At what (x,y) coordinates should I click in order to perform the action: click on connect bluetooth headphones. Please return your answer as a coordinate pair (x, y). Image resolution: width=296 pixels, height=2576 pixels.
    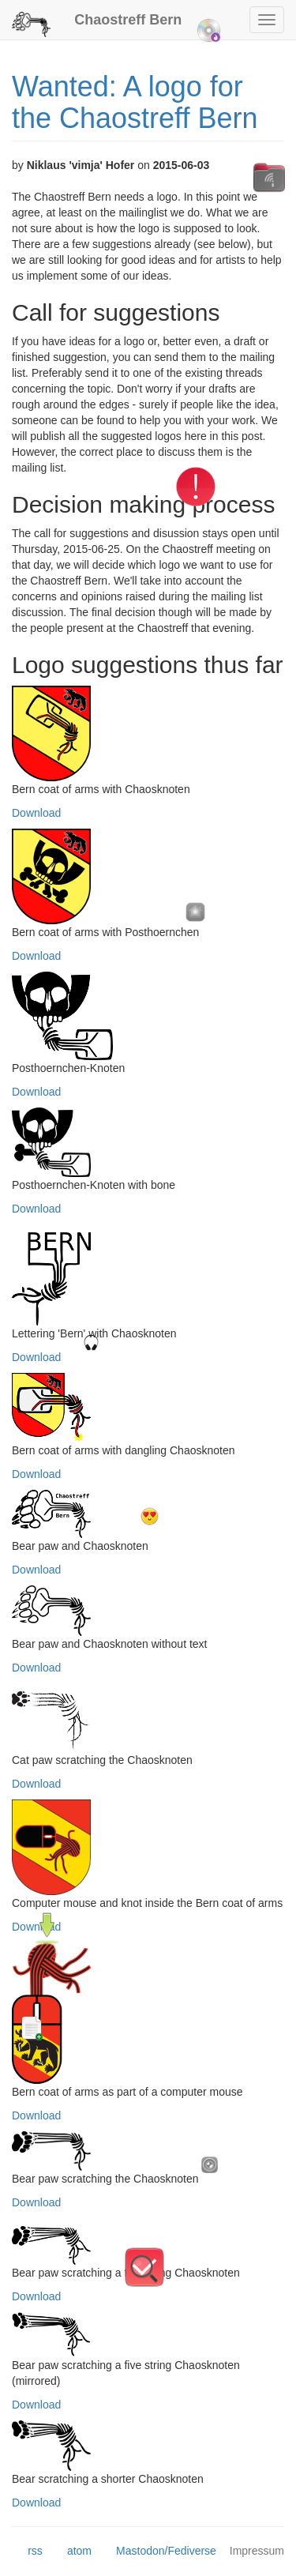
    Looking at the image, I should click on (91, 1342).